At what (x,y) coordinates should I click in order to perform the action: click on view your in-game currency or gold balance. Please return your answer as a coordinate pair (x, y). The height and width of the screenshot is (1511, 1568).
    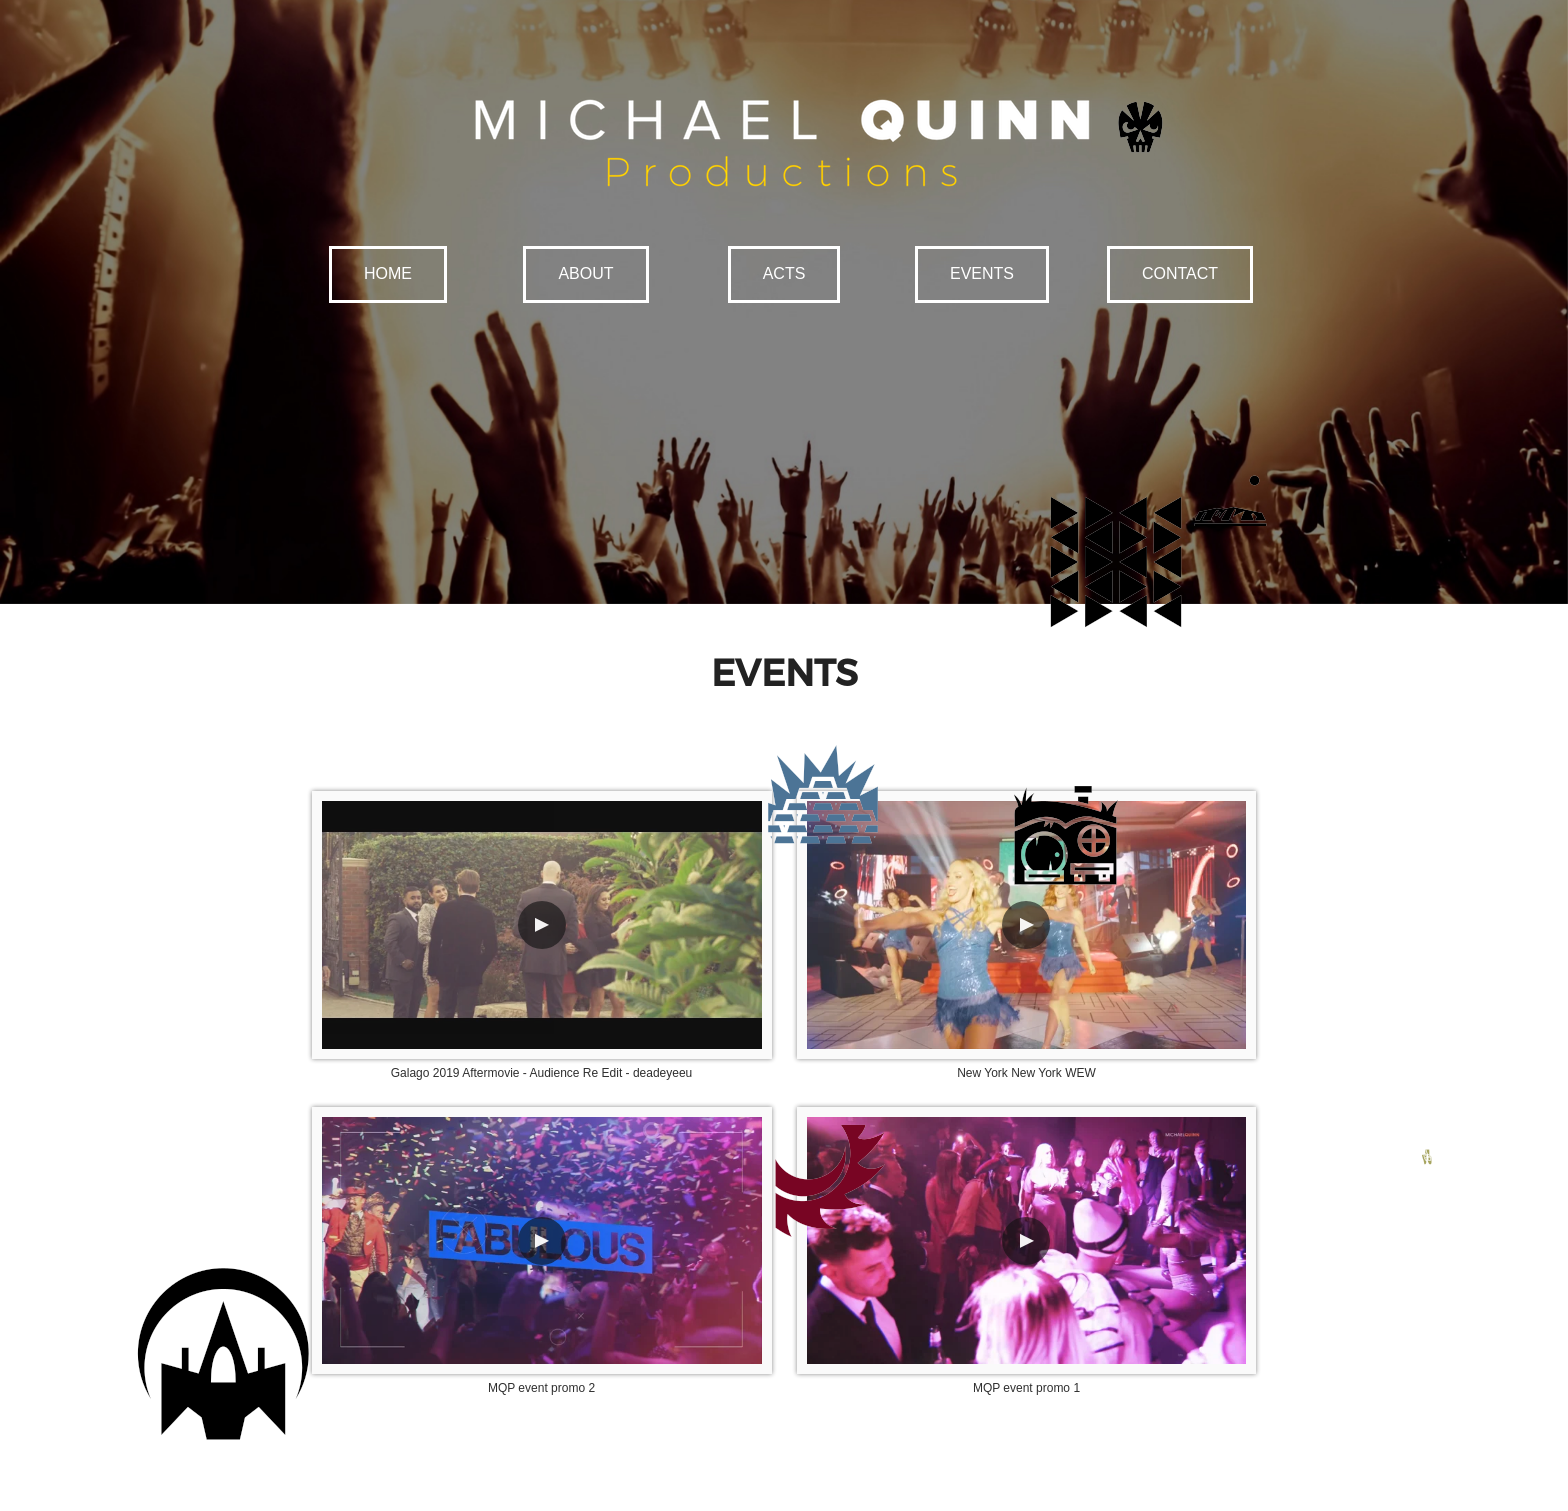
    Looking at the image, I should click on (823, 790).